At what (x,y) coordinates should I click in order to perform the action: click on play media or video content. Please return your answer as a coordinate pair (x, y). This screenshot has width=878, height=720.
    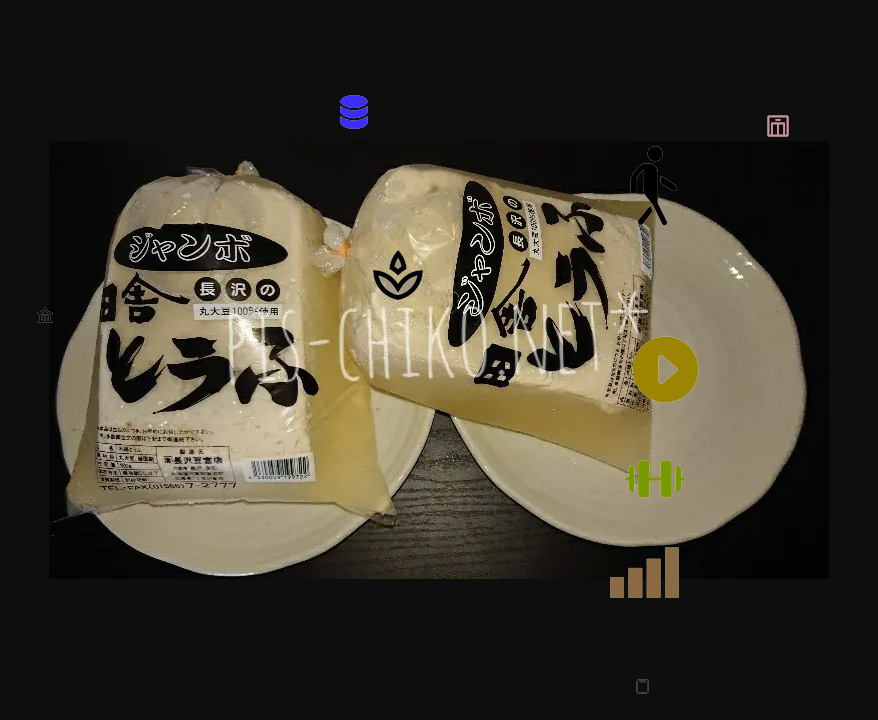
    Looking at the image, I should click on (665, 369).